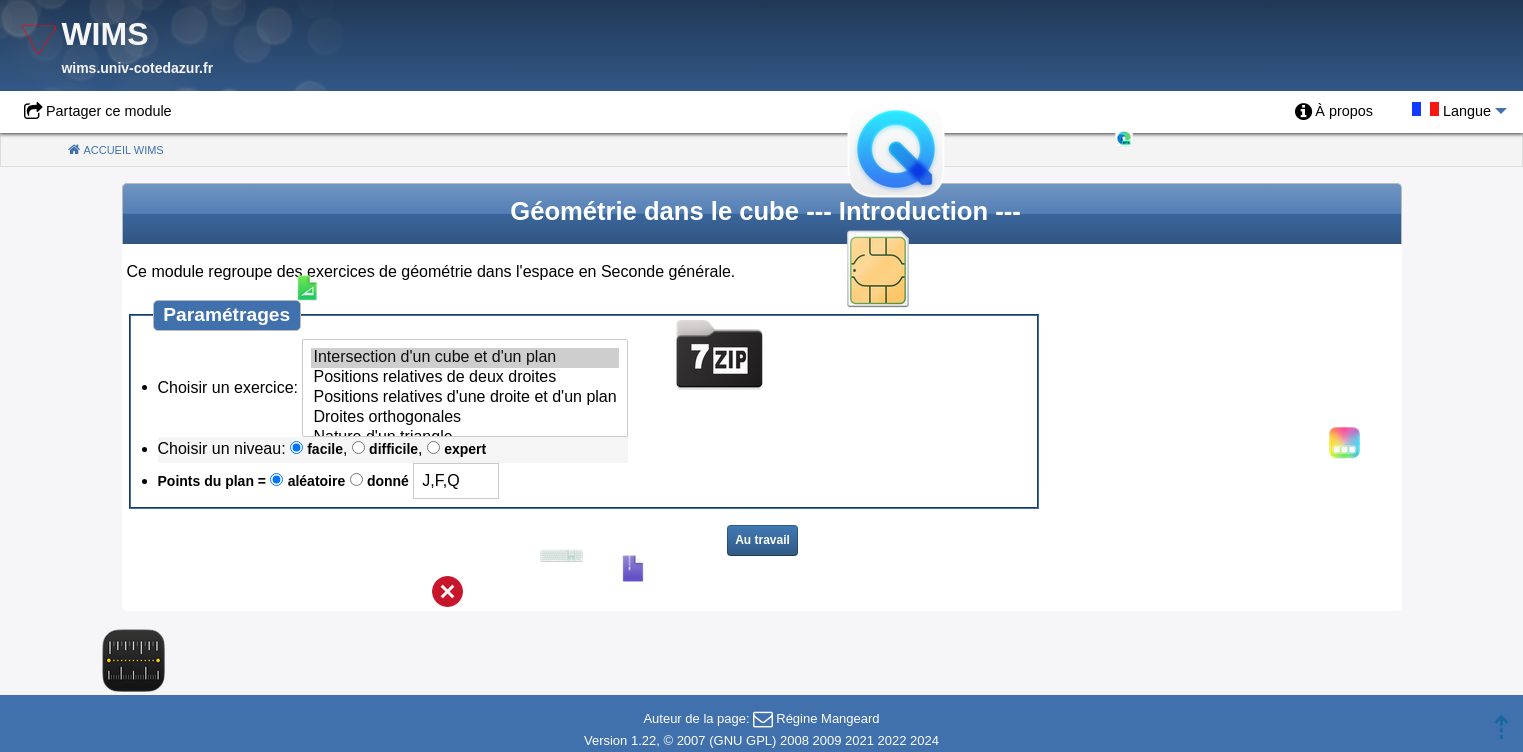 The height and width of the screenshot is (752, 1523). I want to click on open folder containing 7-zip compressed files, so click(719, 356).